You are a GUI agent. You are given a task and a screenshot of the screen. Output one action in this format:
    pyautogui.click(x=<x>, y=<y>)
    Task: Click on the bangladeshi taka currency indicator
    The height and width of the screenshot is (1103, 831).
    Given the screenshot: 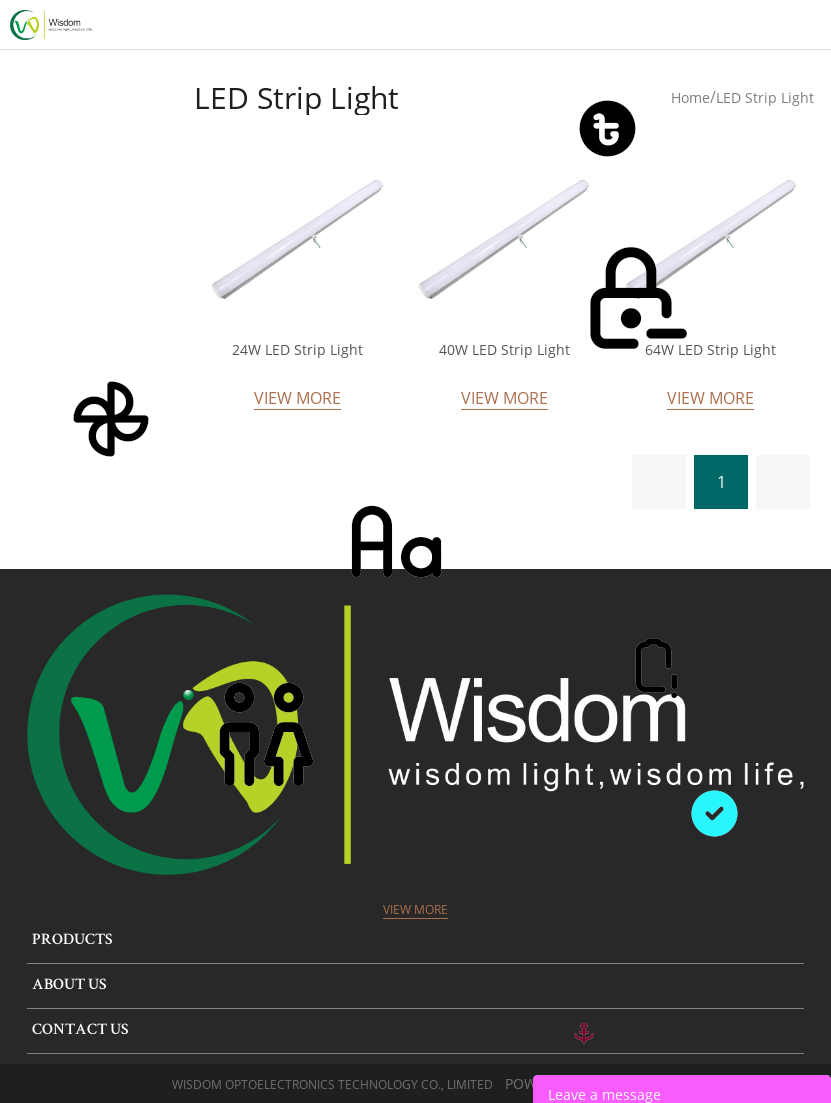 What is the action you would take?
    pyautogui.click(x=607, y=128)
    